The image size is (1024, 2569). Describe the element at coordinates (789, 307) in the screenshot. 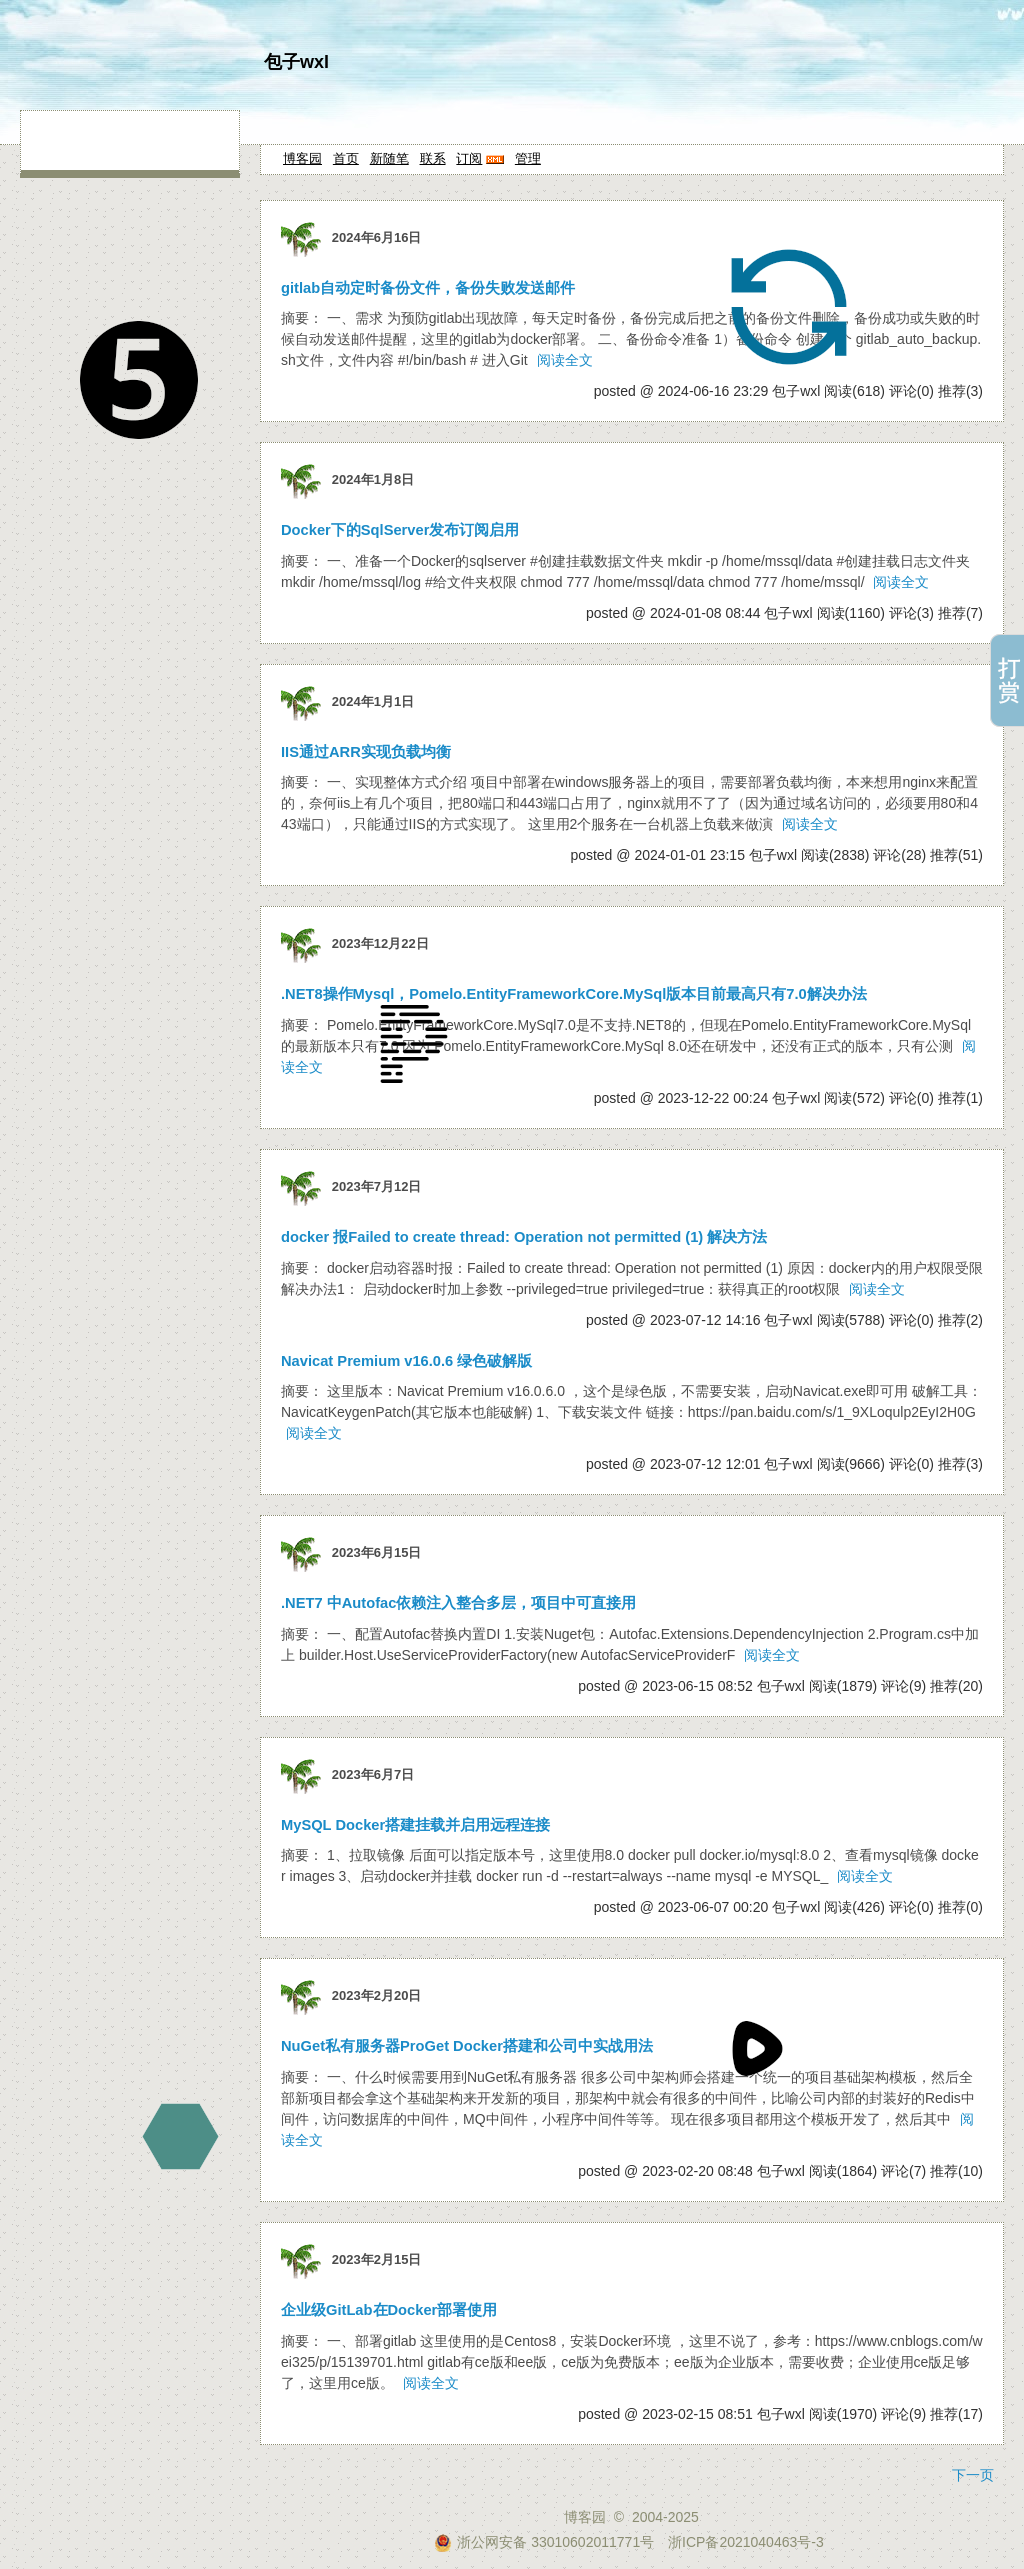

I see `undo or revert to previous state` at that location.